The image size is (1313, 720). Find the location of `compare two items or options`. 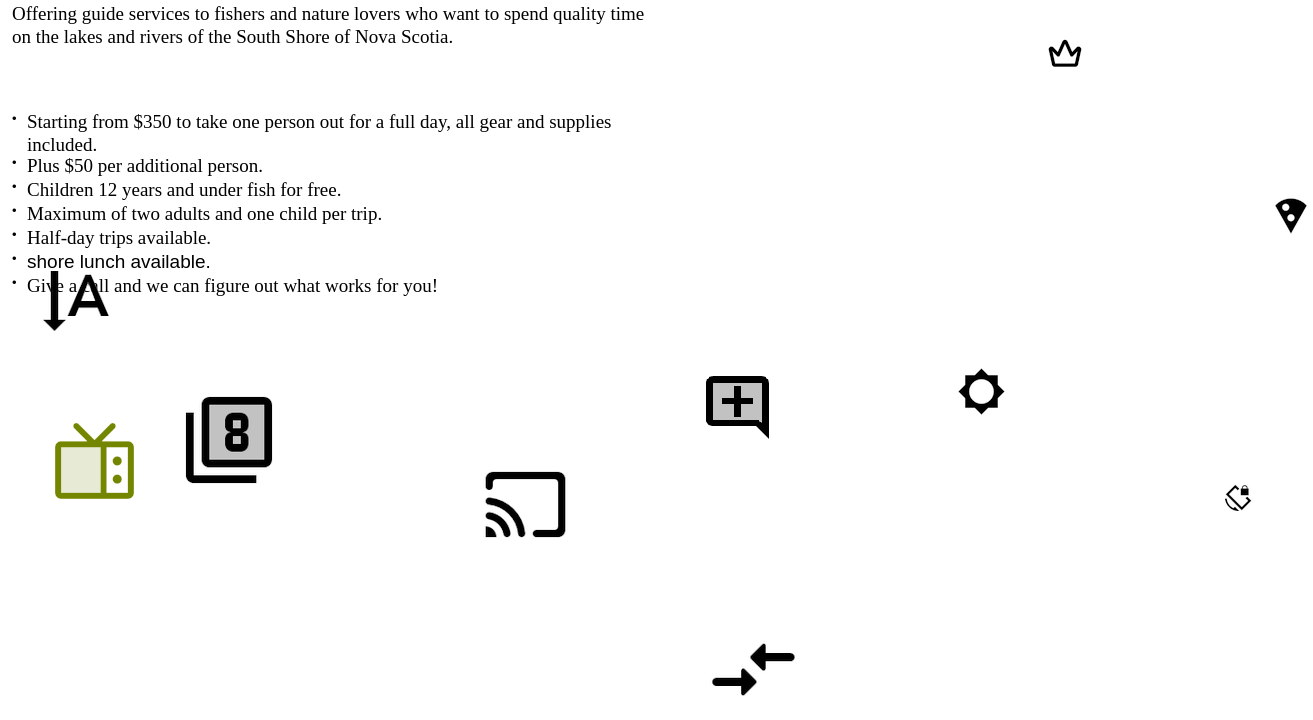

compare two items or options is located at coordinates (753, 669).